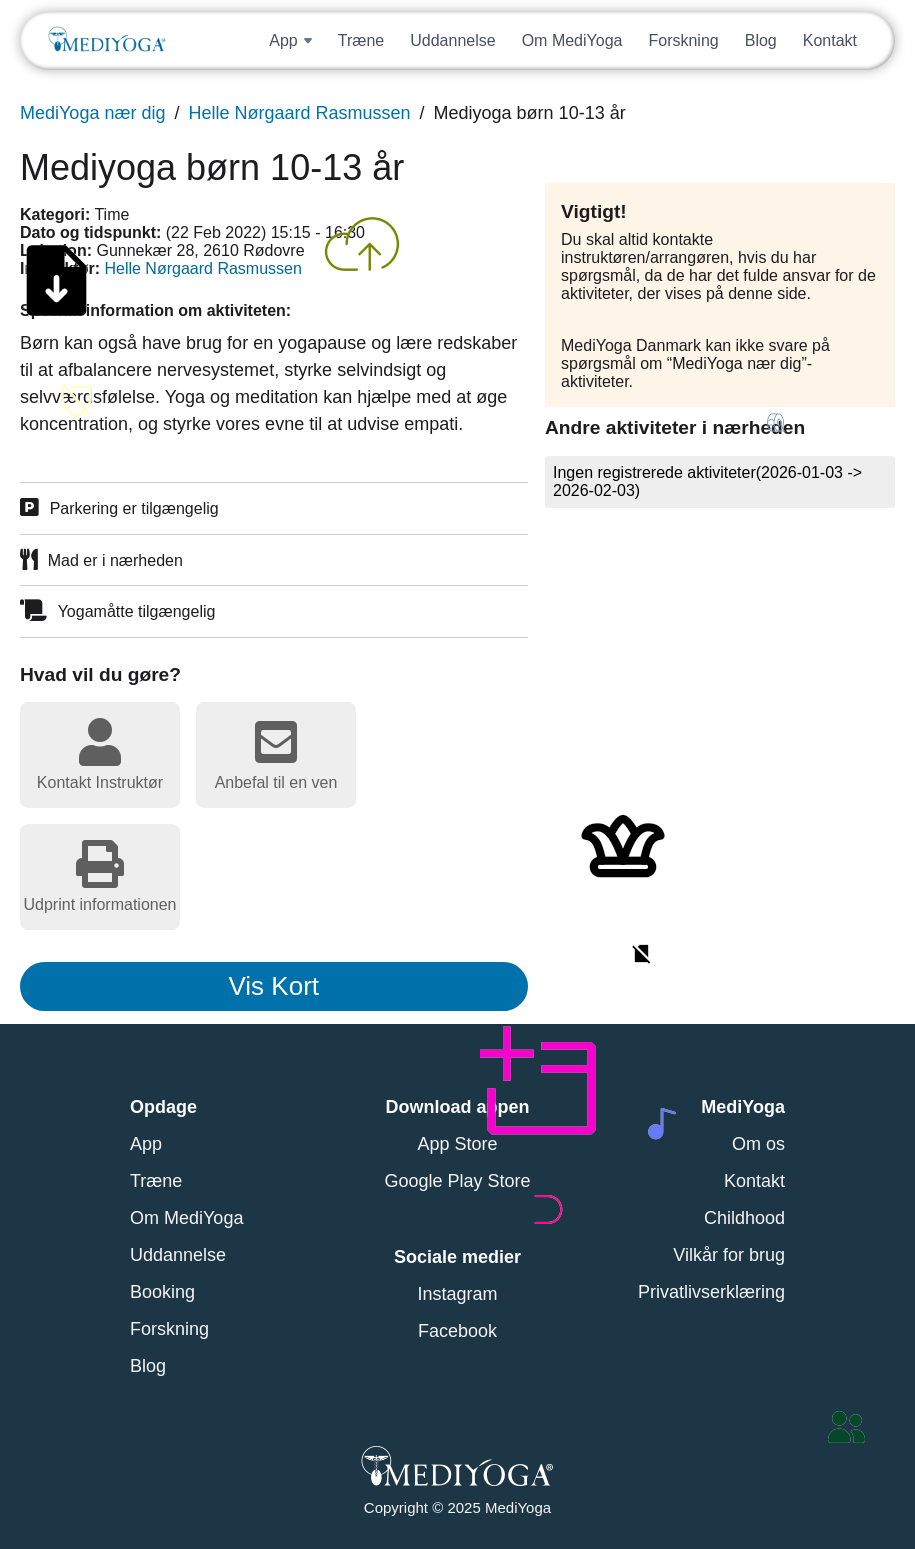 Image resolution: width=915 pixels, height=1549 pixels. I want to click on access music or audio player, so click(662, 1123).